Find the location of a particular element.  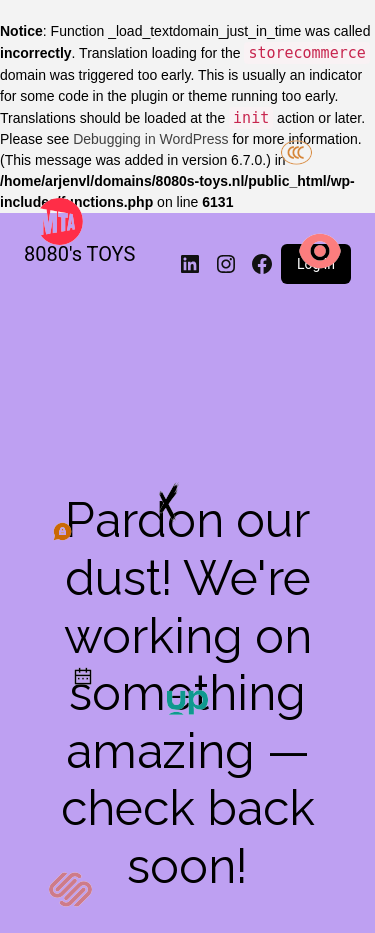

view calendar or schedule is located at coordinates (83, 677).